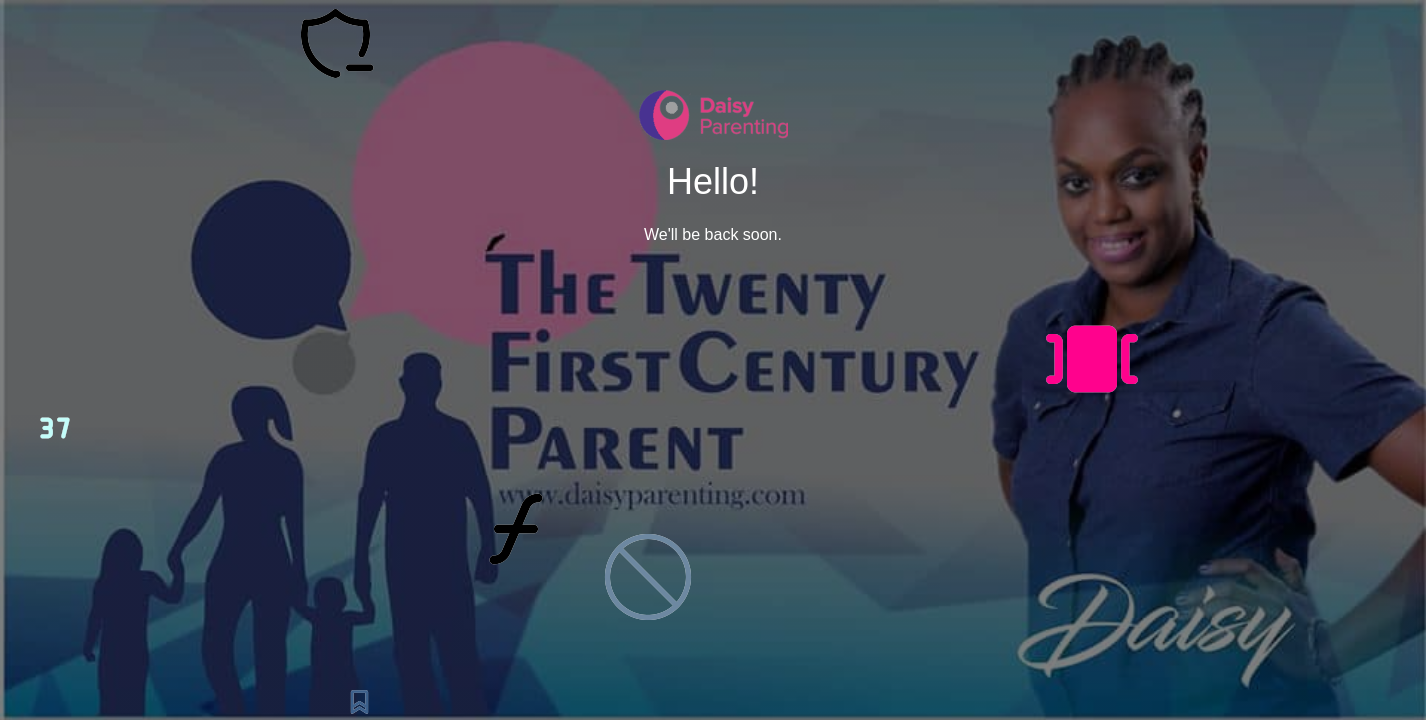 This screenshot has width=1426, height=720. I want to click on indicates a blocked or prohibited action, so click(648, 577).